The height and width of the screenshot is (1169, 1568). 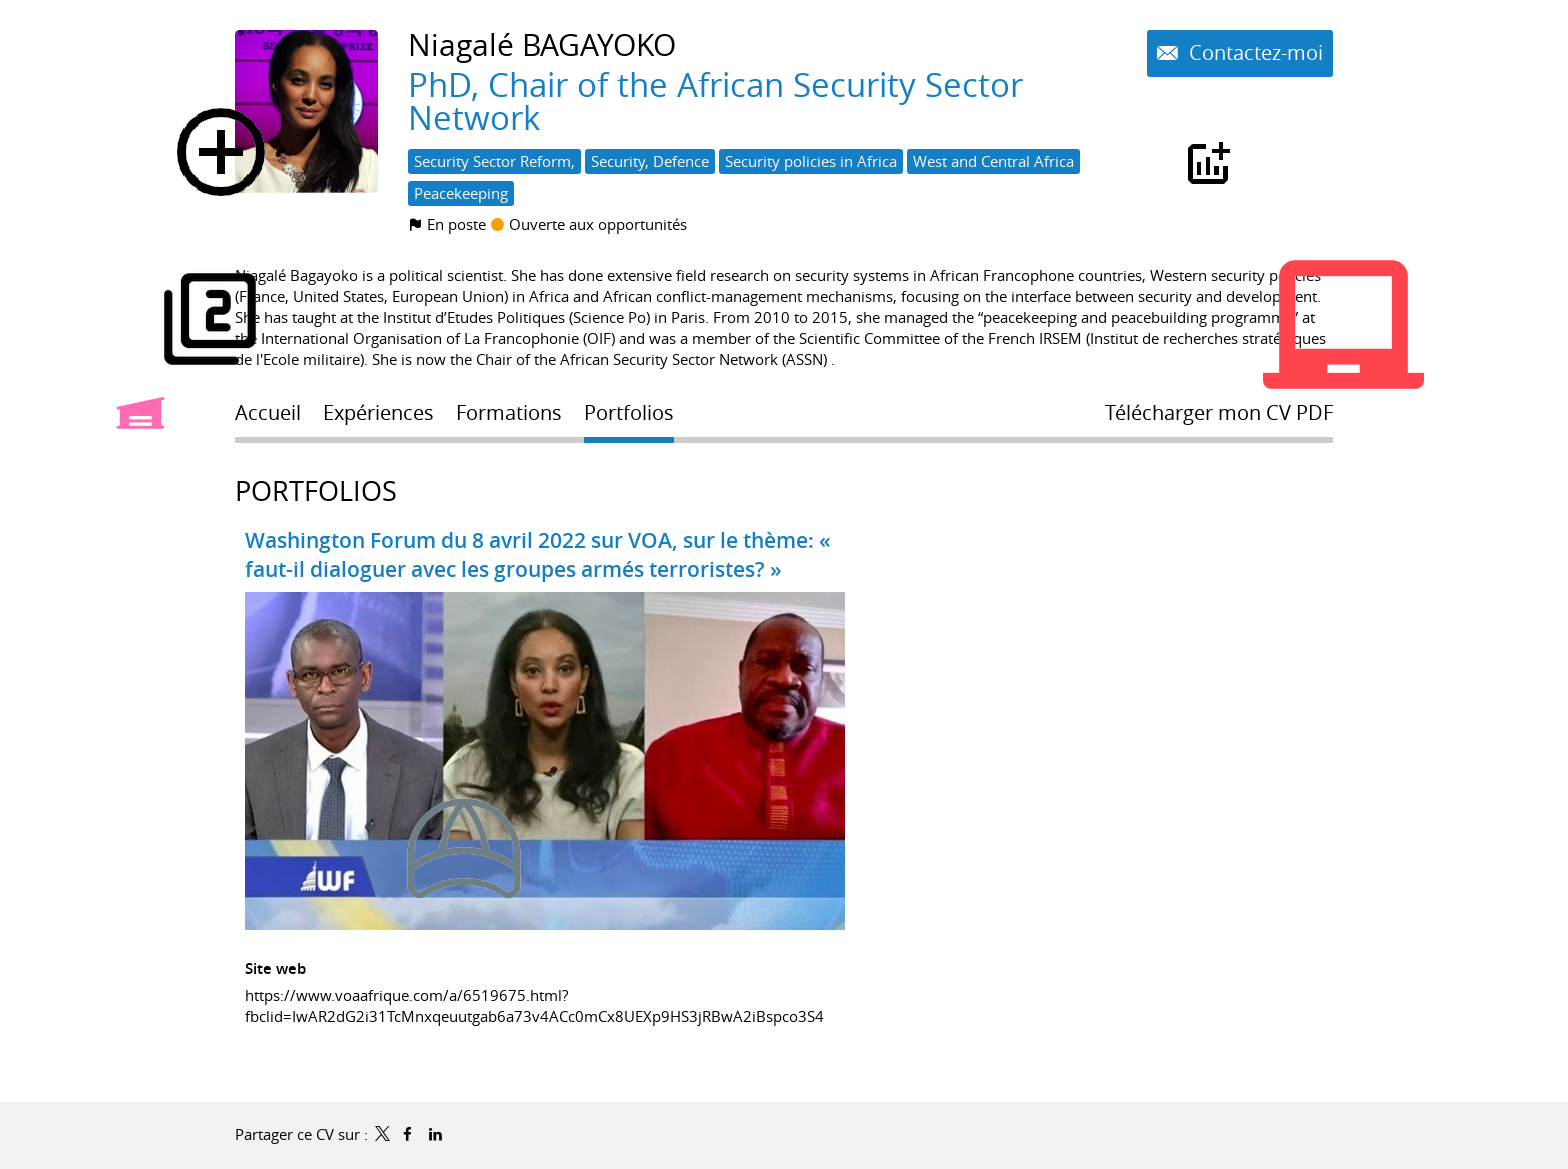 What do you see at coordinates (221, 152) in the screenshot?
I see `add a new item` at bounding box center [221, 152].